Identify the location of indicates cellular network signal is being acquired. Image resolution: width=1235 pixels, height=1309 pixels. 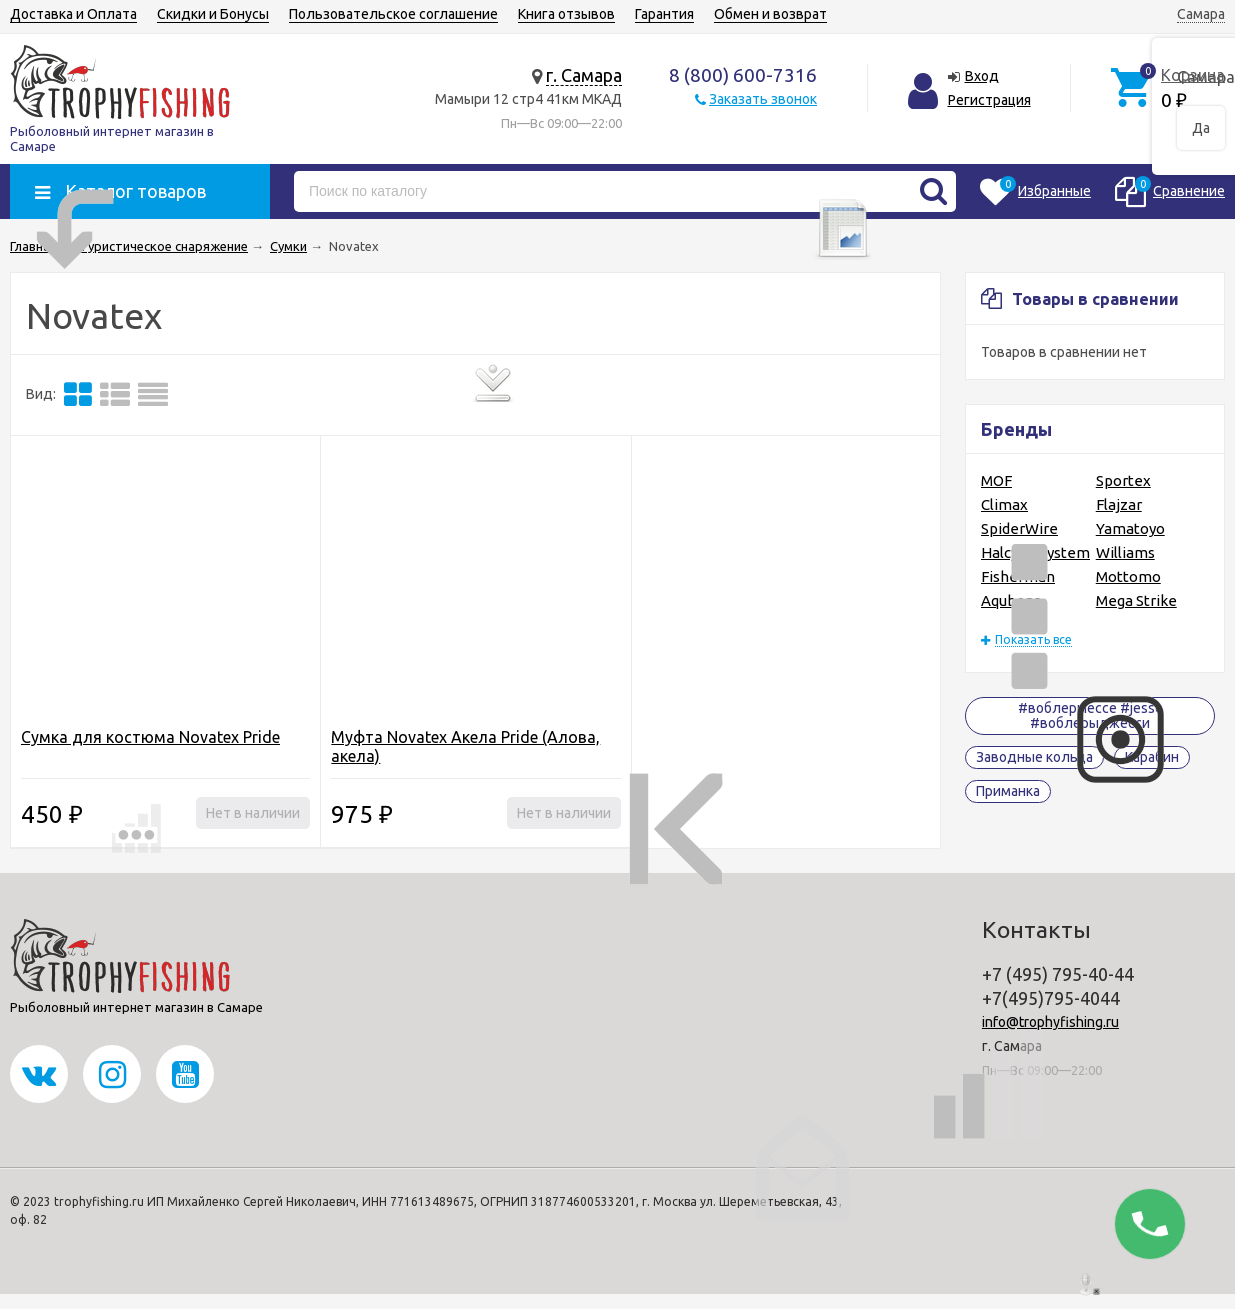
(138, 830).